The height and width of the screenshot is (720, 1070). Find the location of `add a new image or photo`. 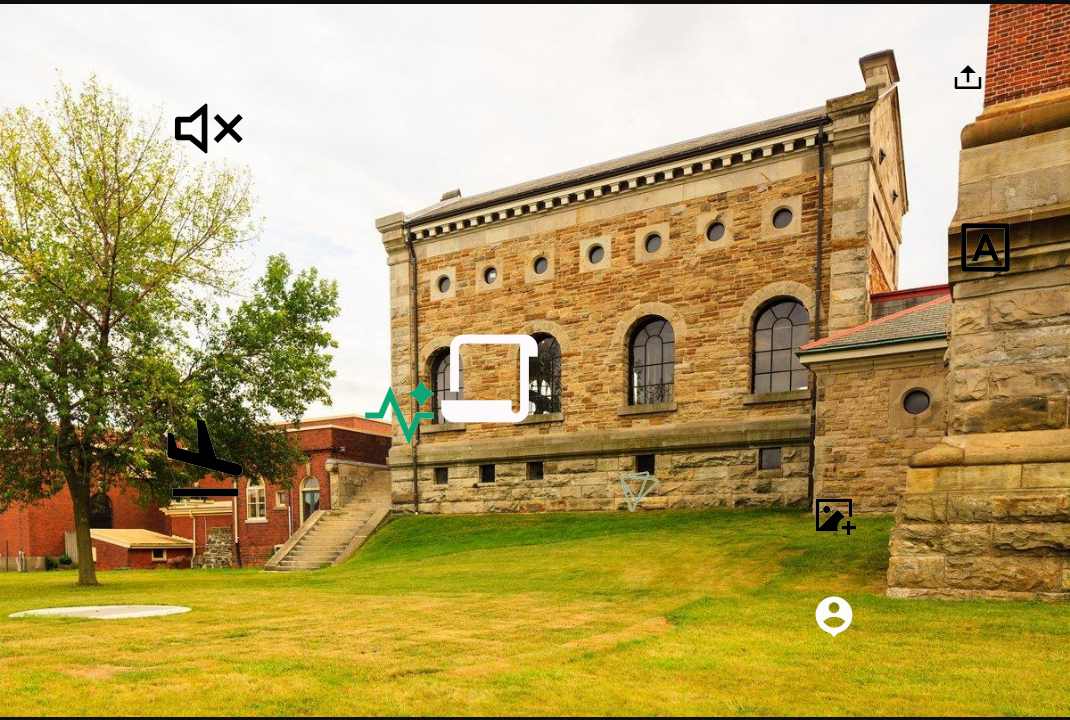

add a new image or photo is located at coordinates (834, 515).